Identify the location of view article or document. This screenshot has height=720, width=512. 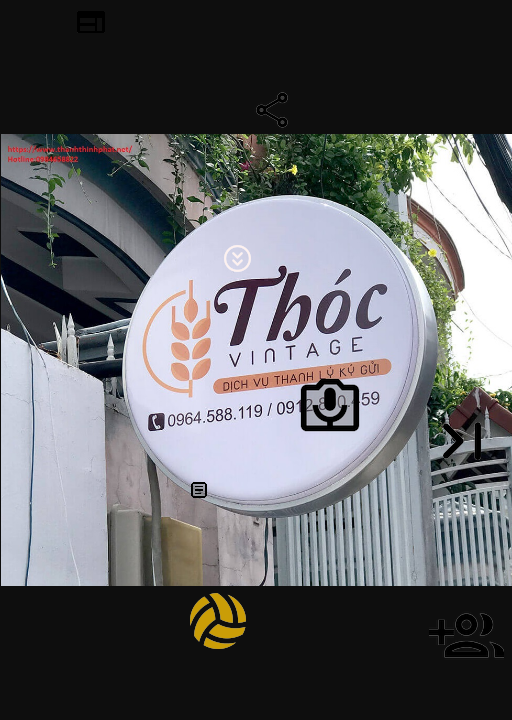
(199, 490).